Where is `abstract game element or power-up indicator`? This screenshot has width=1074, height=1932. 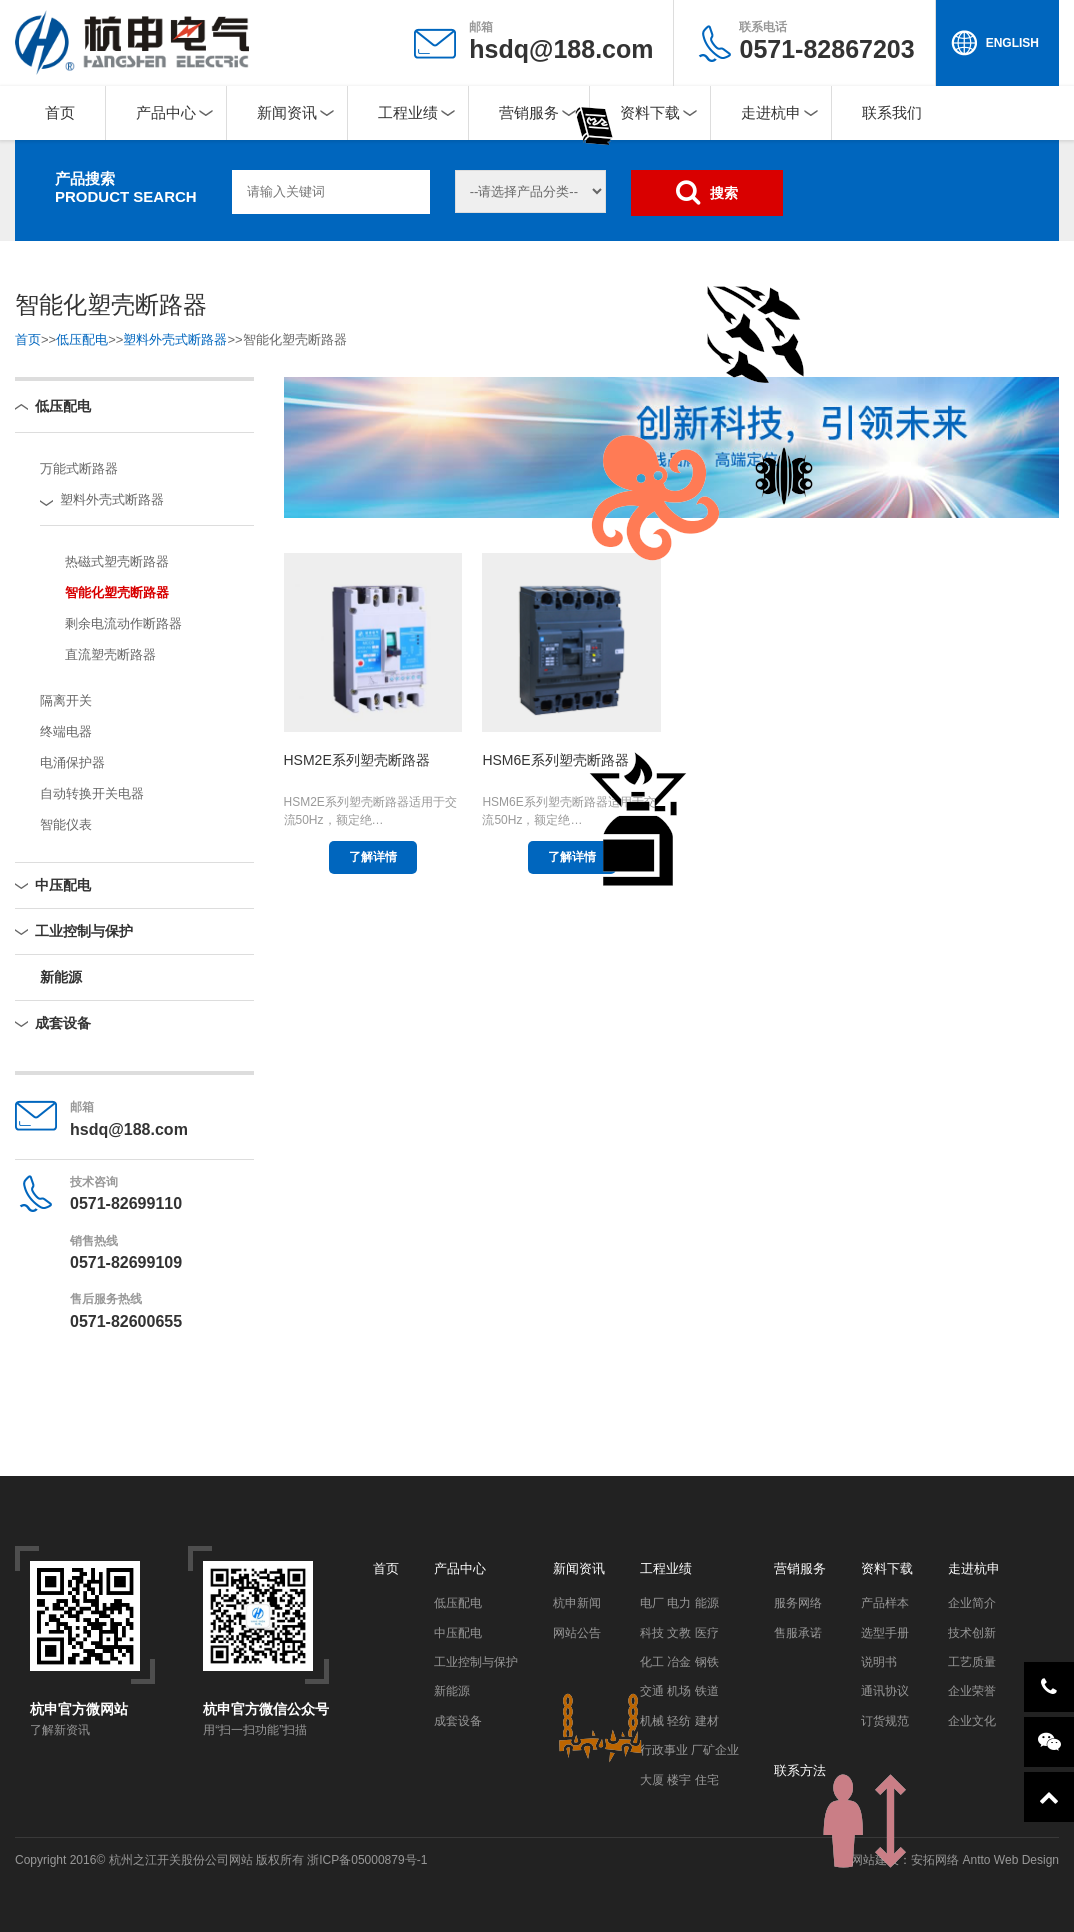
abstract game element or power-up indicator is located at coordinates (784, 476).